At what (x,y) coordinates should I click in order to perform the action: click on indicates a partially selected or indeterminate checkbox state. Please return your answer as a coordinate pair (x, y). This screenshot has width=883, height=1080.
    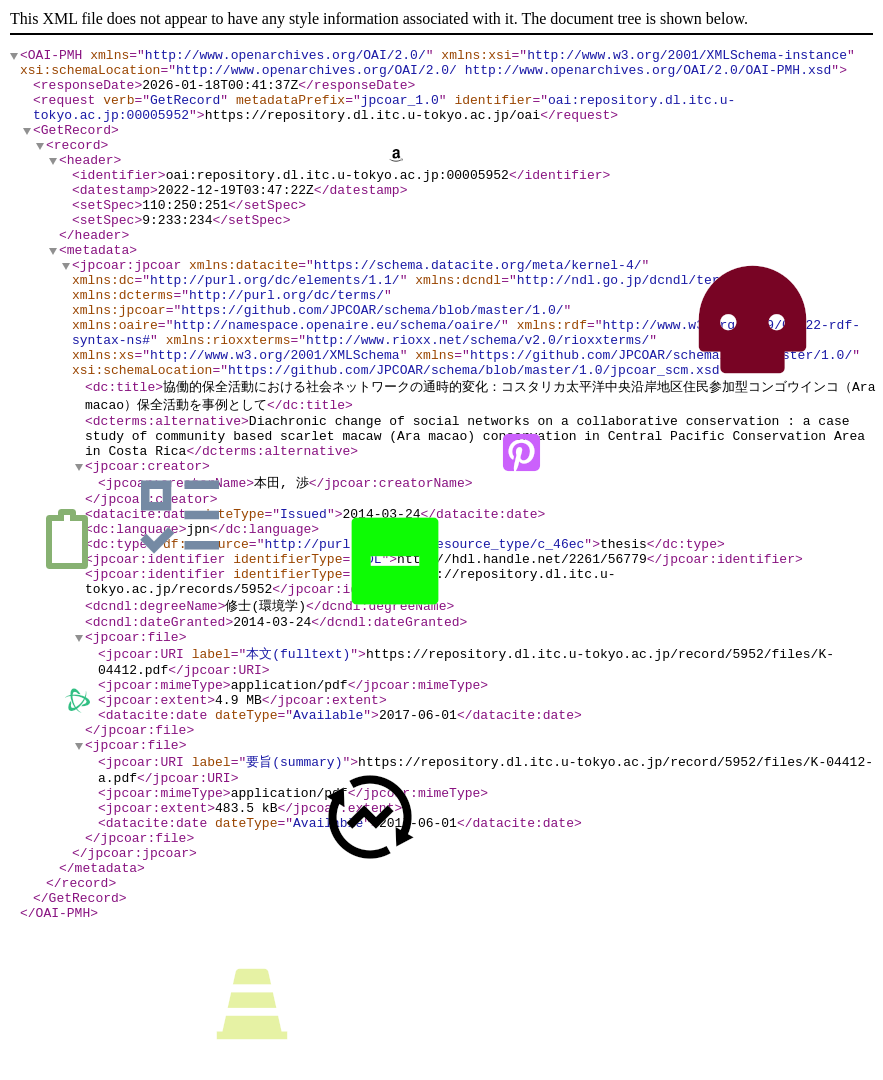
    Looking at the image, I should click on (395, 561).